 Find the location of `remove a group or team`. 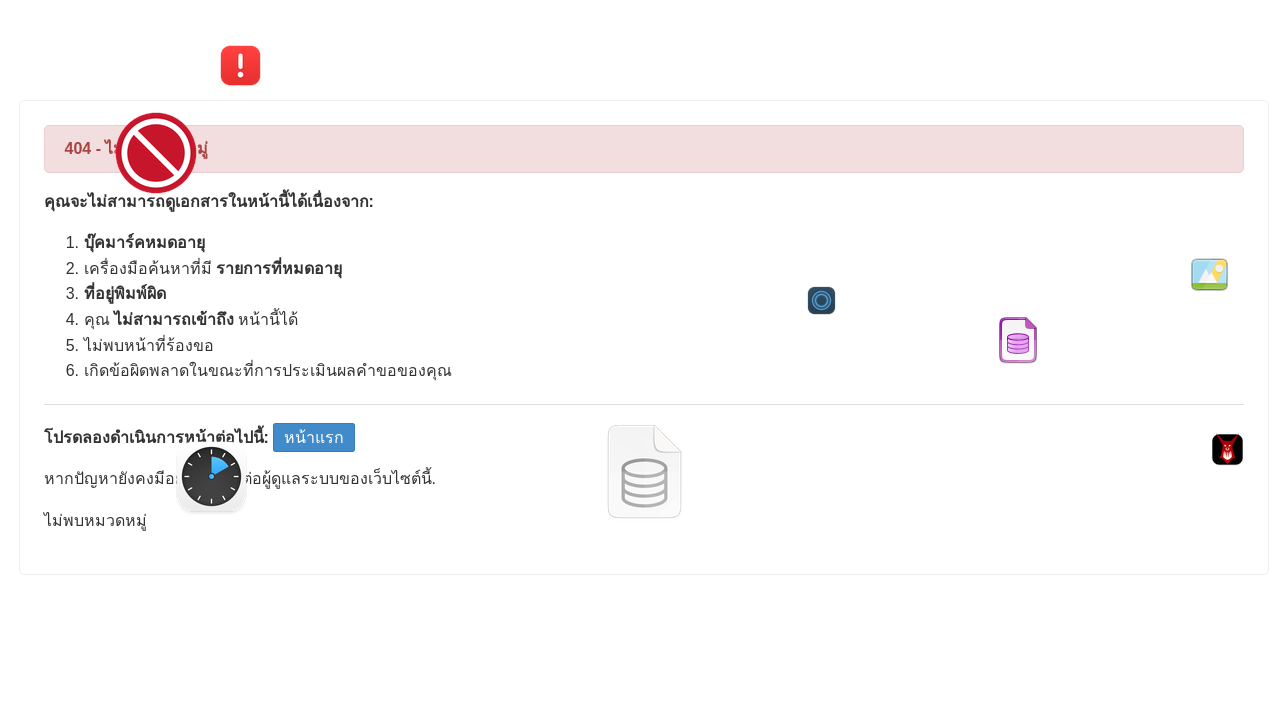

remove a group or team is located at coordinates (156, 153).